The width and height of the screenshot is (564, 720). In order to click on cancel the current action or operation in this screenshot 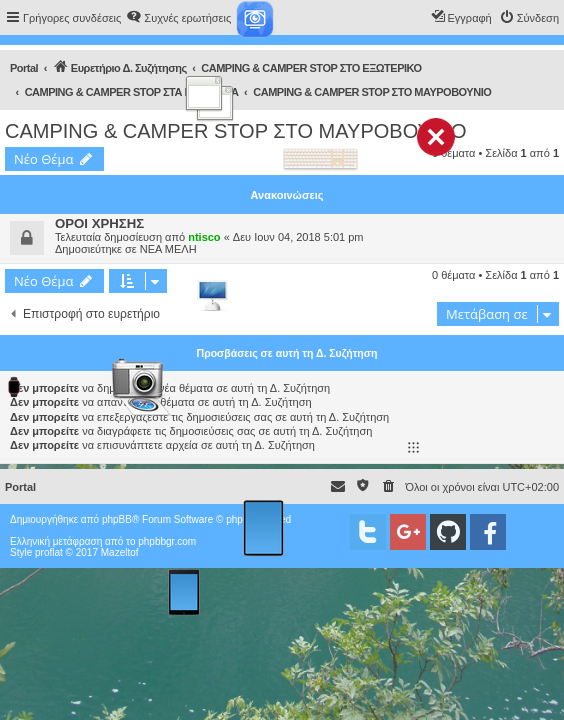, I will do `click(436, 137)`.